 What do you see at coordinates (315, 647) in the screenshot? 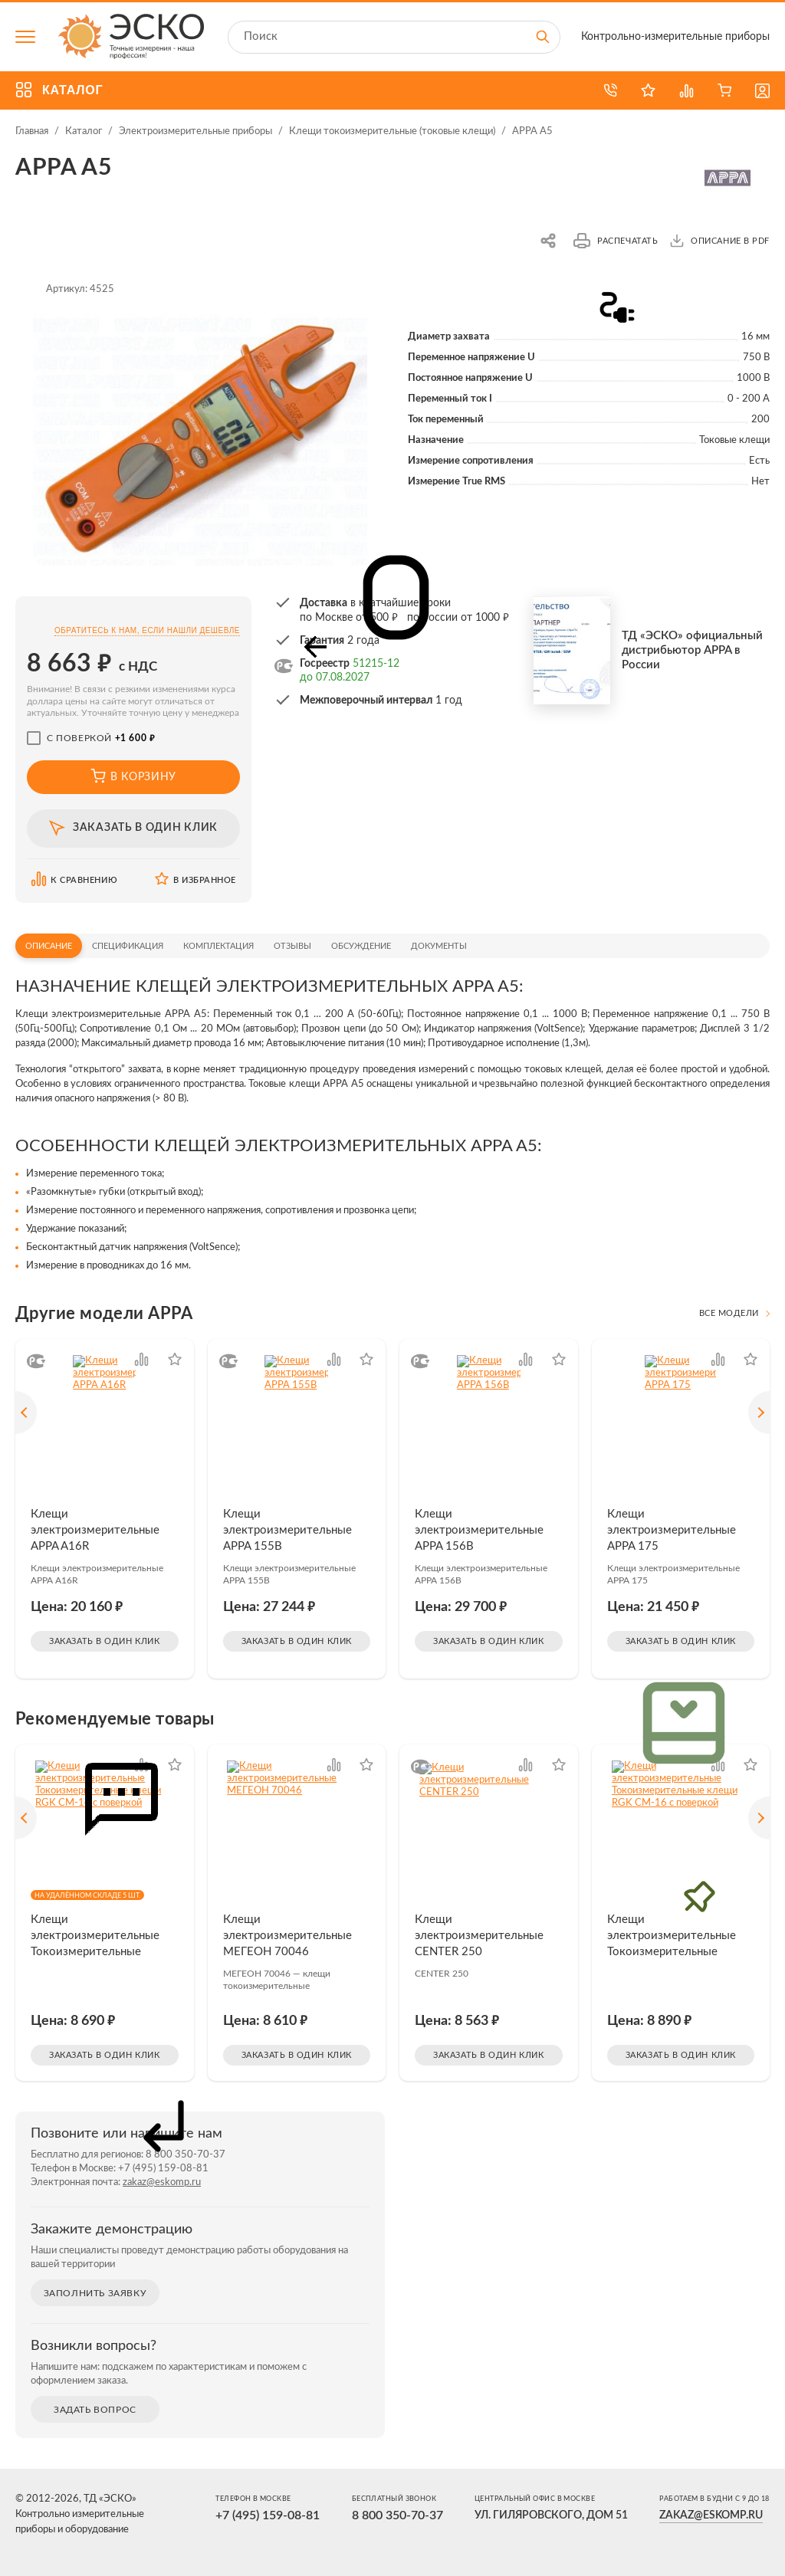
I see `go back to the previous screen` at bounding box center [315, 647].